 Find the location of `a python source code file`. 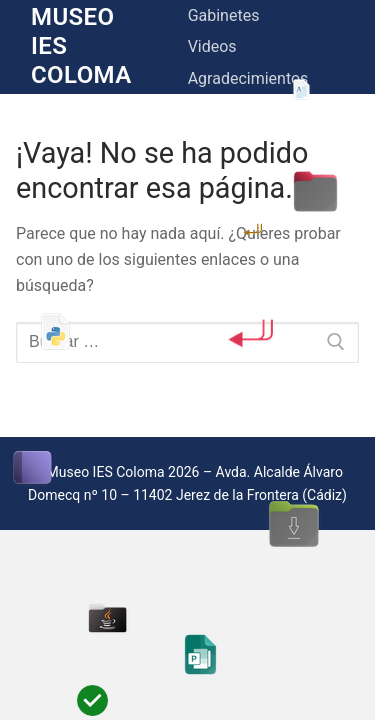

a python source code file is located at coordinates (55, 331).